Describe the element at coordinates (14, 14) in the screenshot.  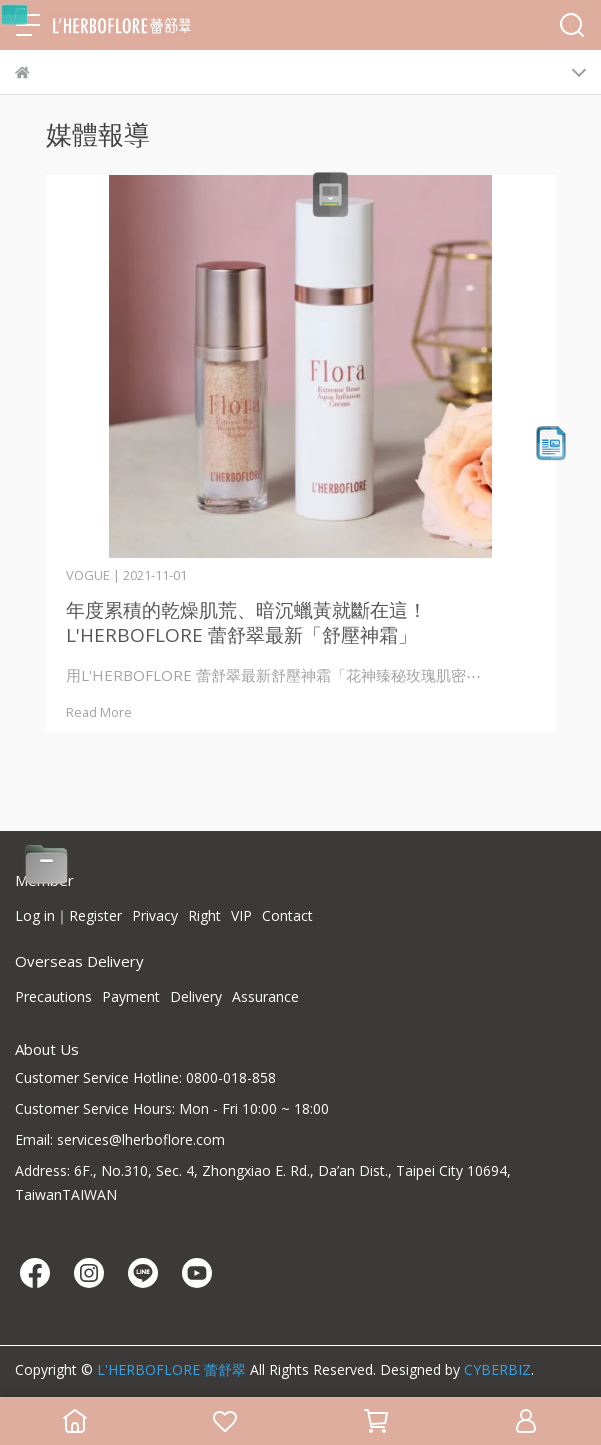
I see `open GNOME Usage system monitor app` at that location.